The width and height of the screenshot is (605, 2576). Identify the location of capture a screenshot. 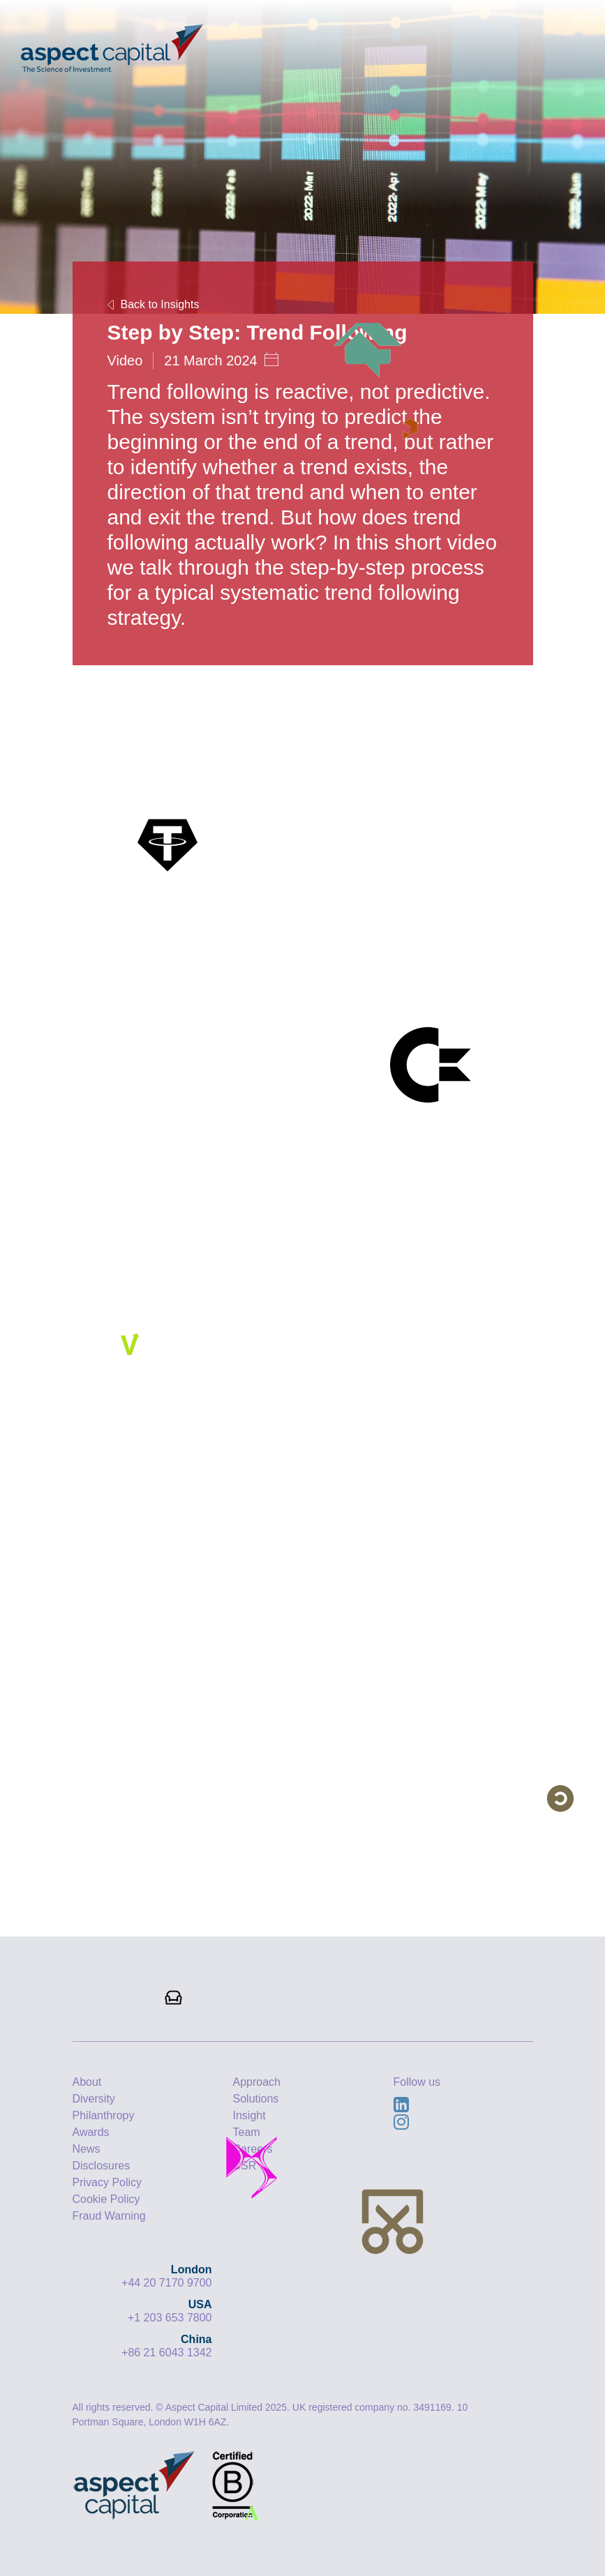
(392, 2220).